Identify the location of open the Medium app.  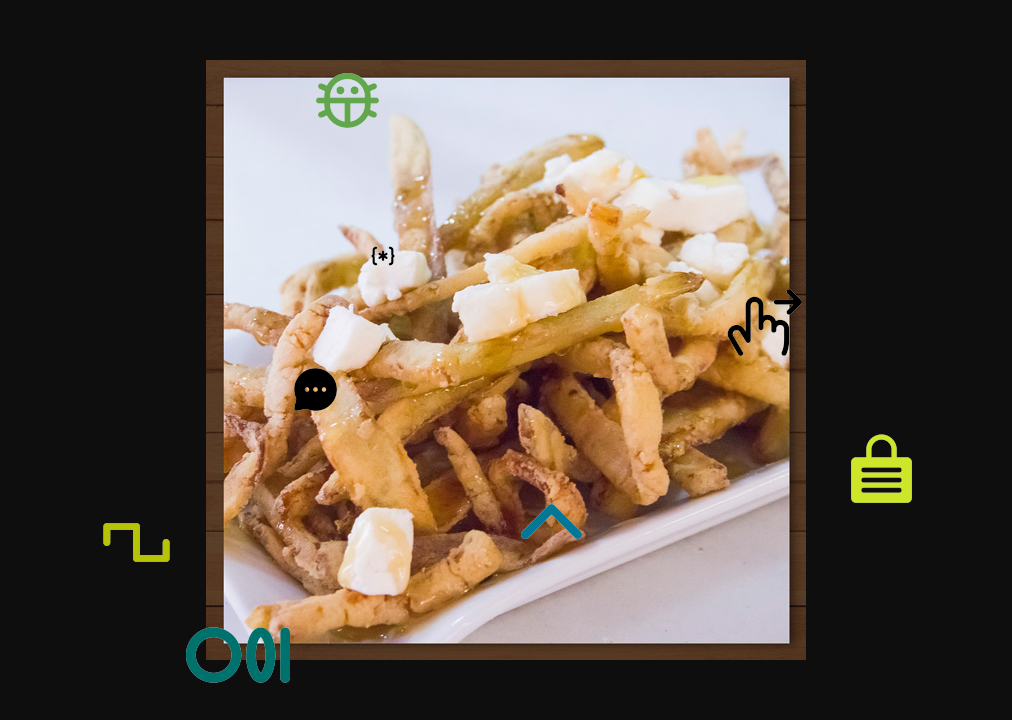
(238, 655).